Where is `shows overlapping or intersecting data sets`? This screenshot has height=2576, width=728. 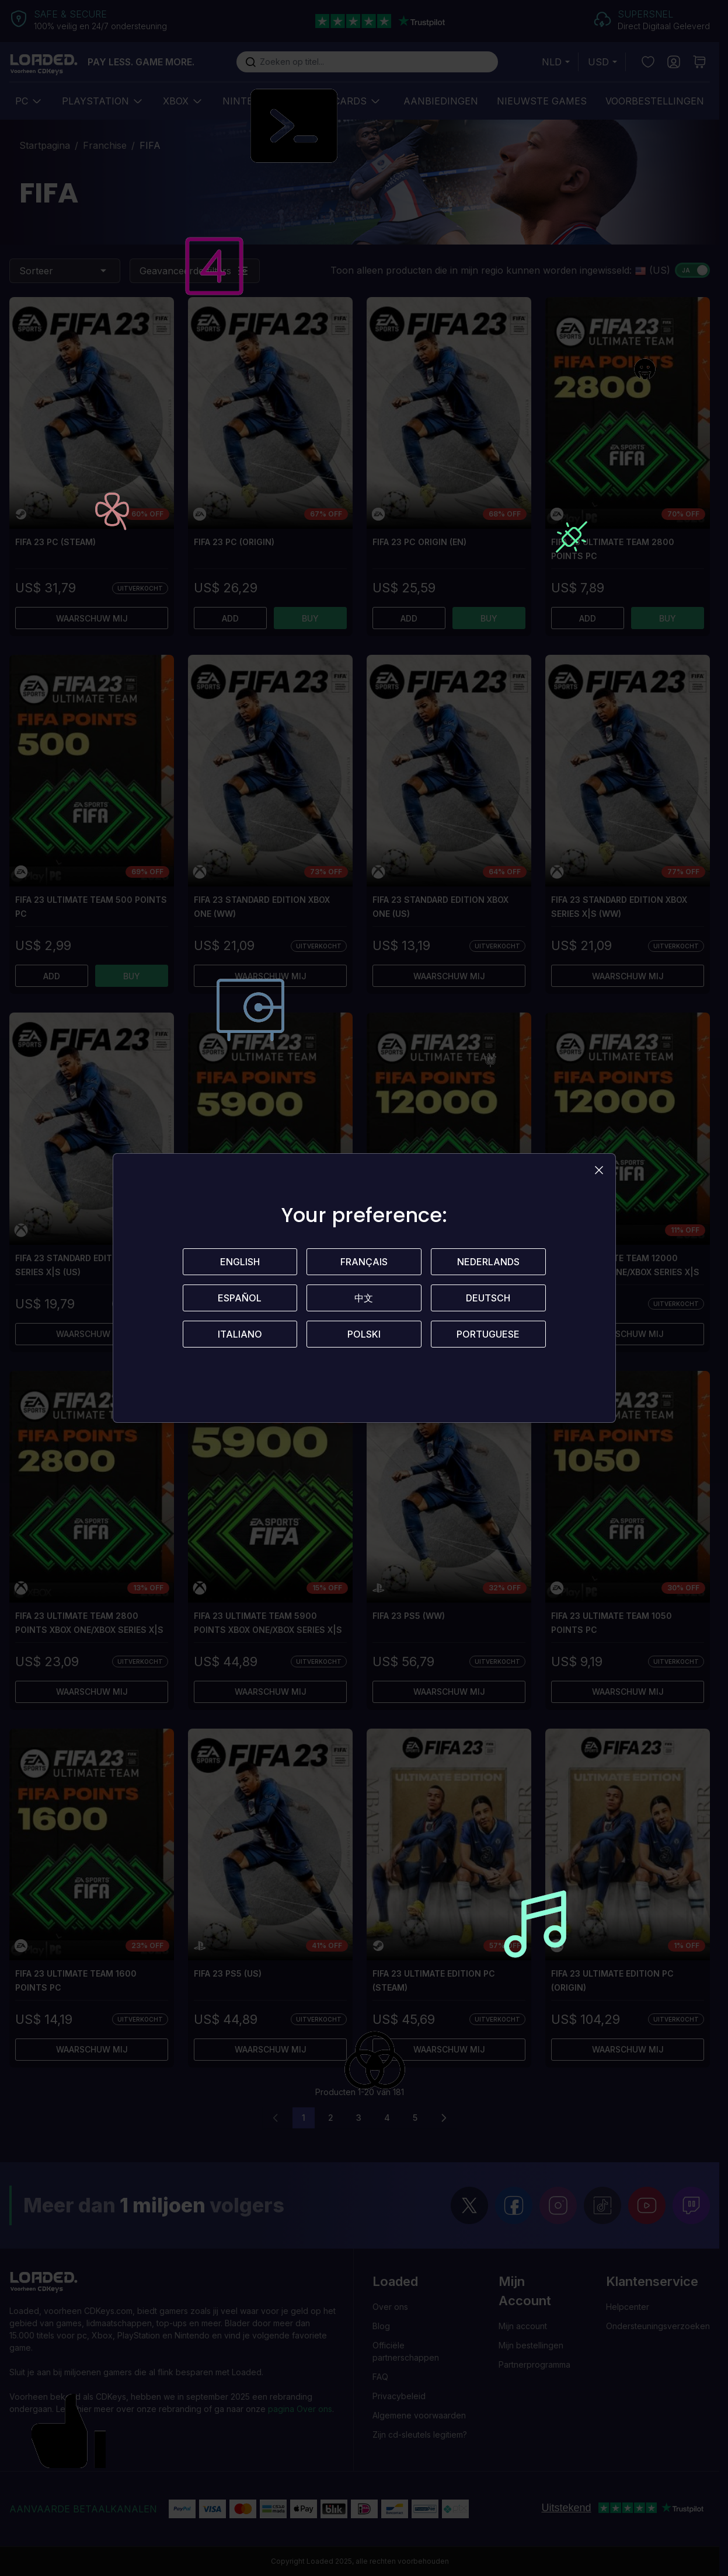 shows overlapping or intersecting data sets is located at coordinates (375, 2061).